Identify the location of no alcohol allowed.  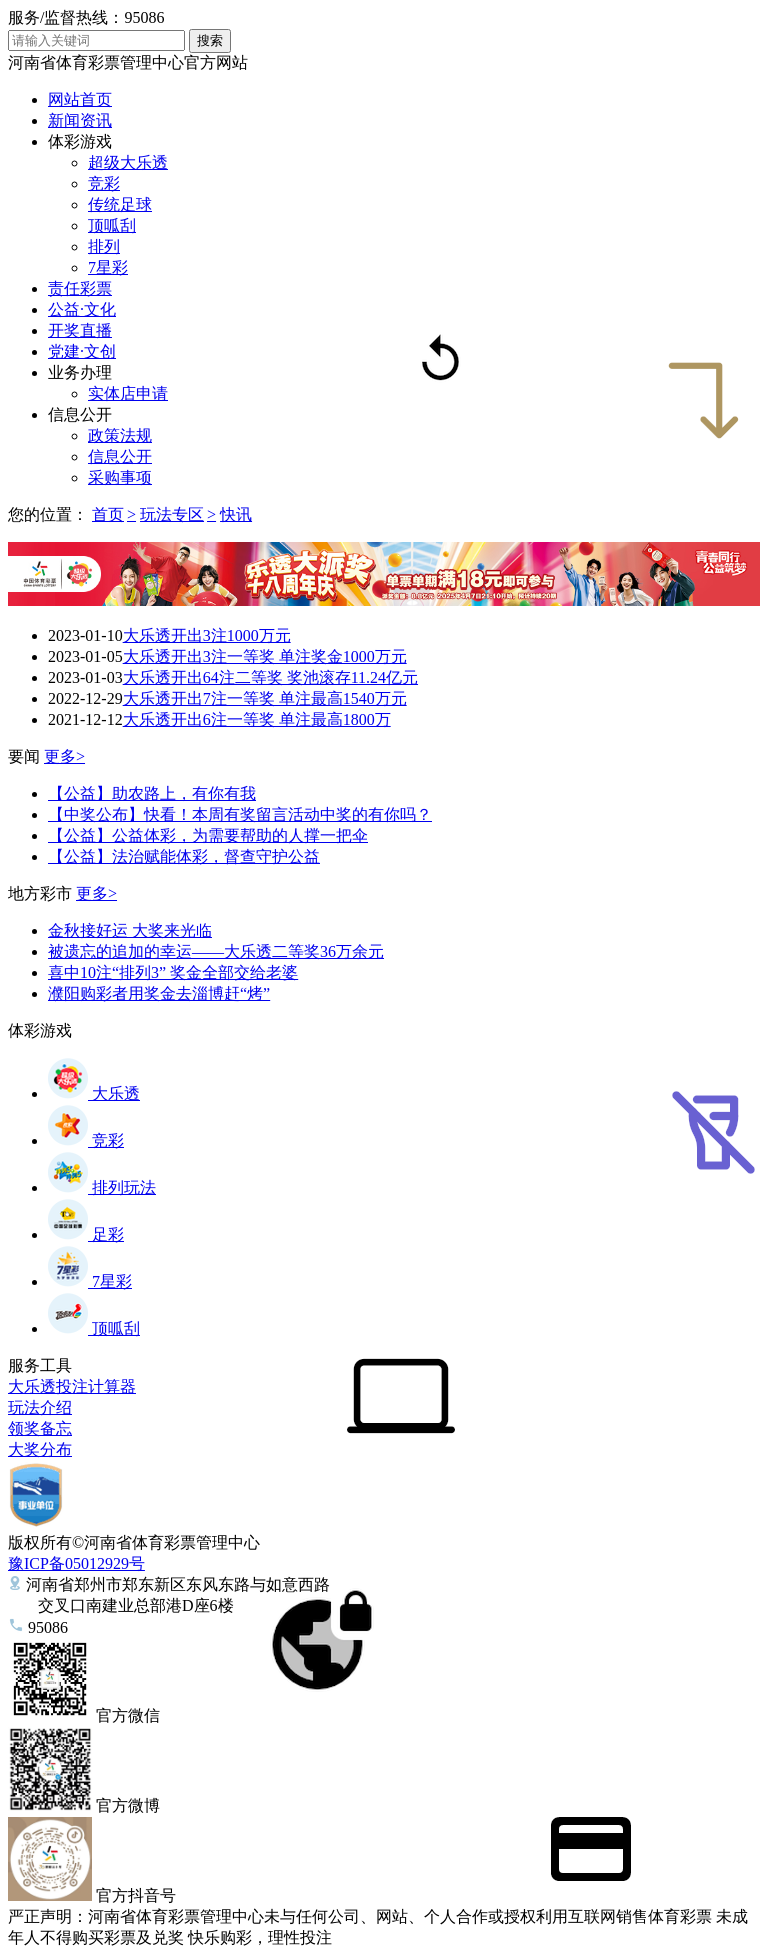
(713, 1132).